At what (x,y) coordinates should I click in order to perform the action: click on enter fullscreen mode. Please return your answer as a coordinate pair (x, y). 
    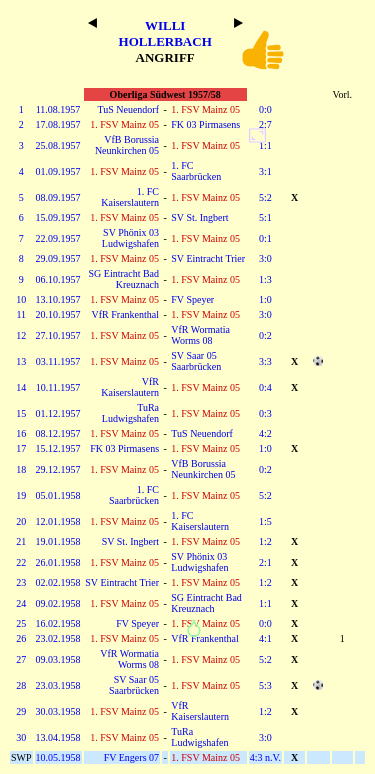
    Looking at the image, I should click on (257, 135).